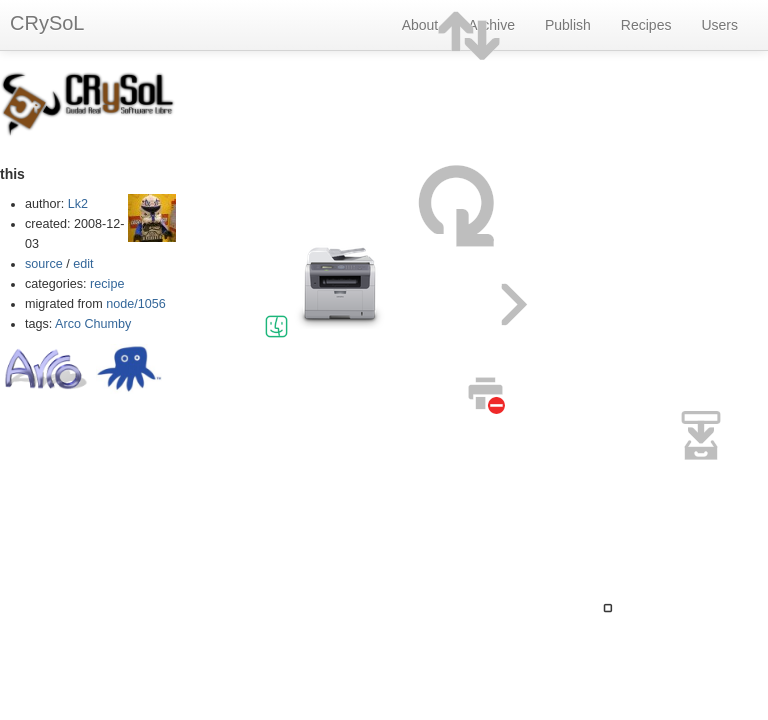  What do you see at coordinates (469, 38) in the screenshot?
I see `sync or refresh email inbox` at bounding box center [469, 38].